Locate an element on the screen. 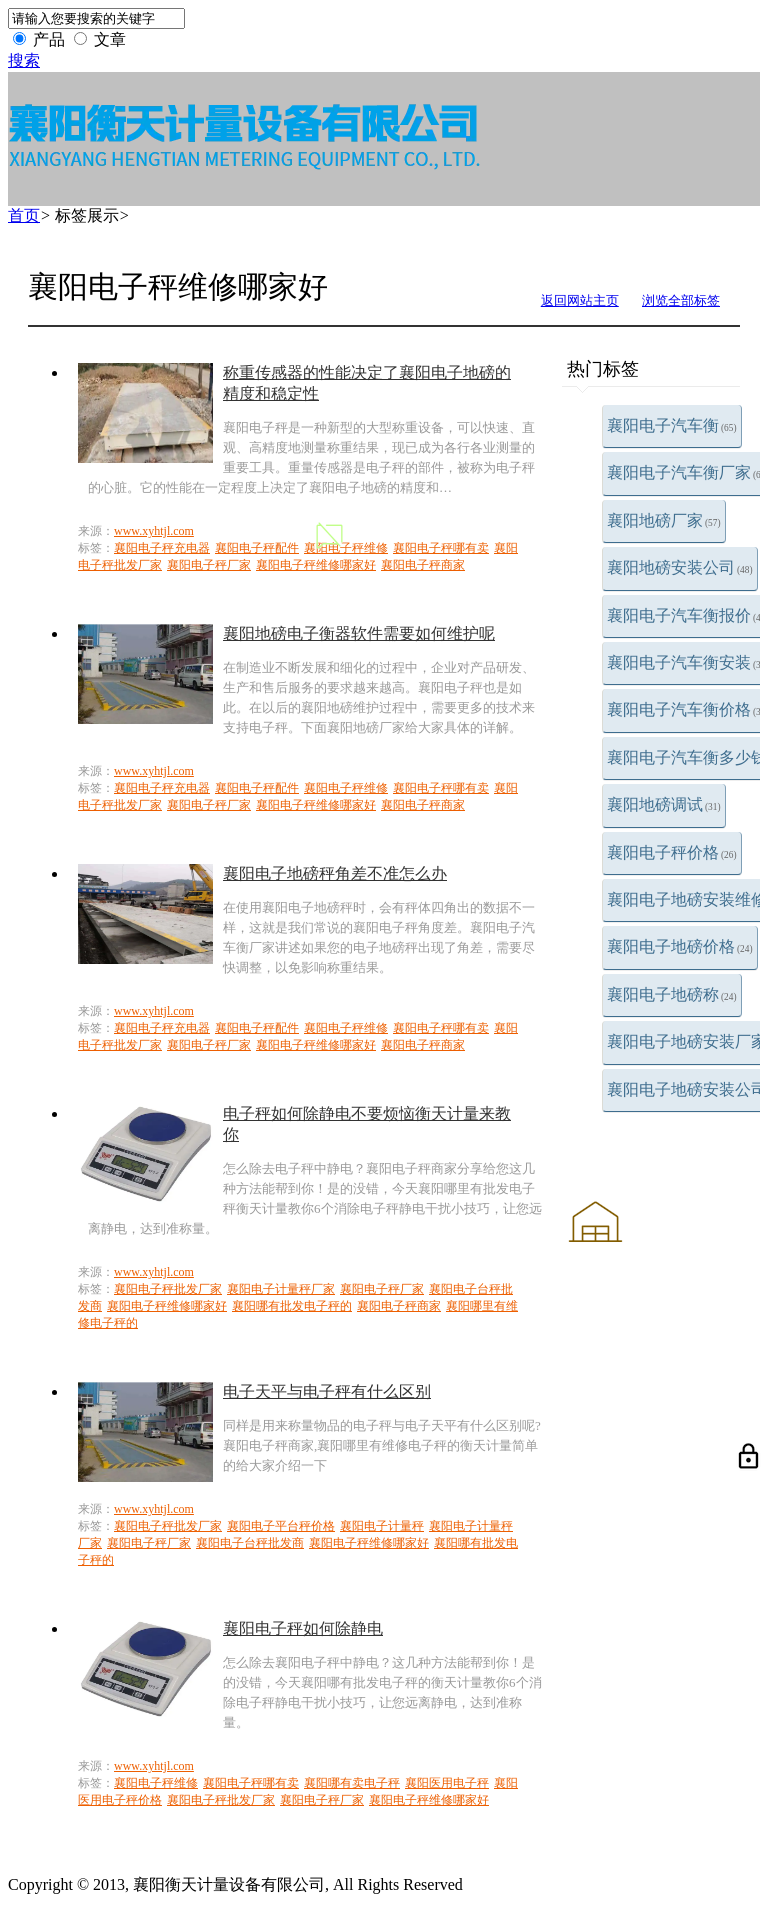 Image resolution: width=768 pixels, height=1912 pixels. access garage or parking controls is located at coordinates (595, 1224).